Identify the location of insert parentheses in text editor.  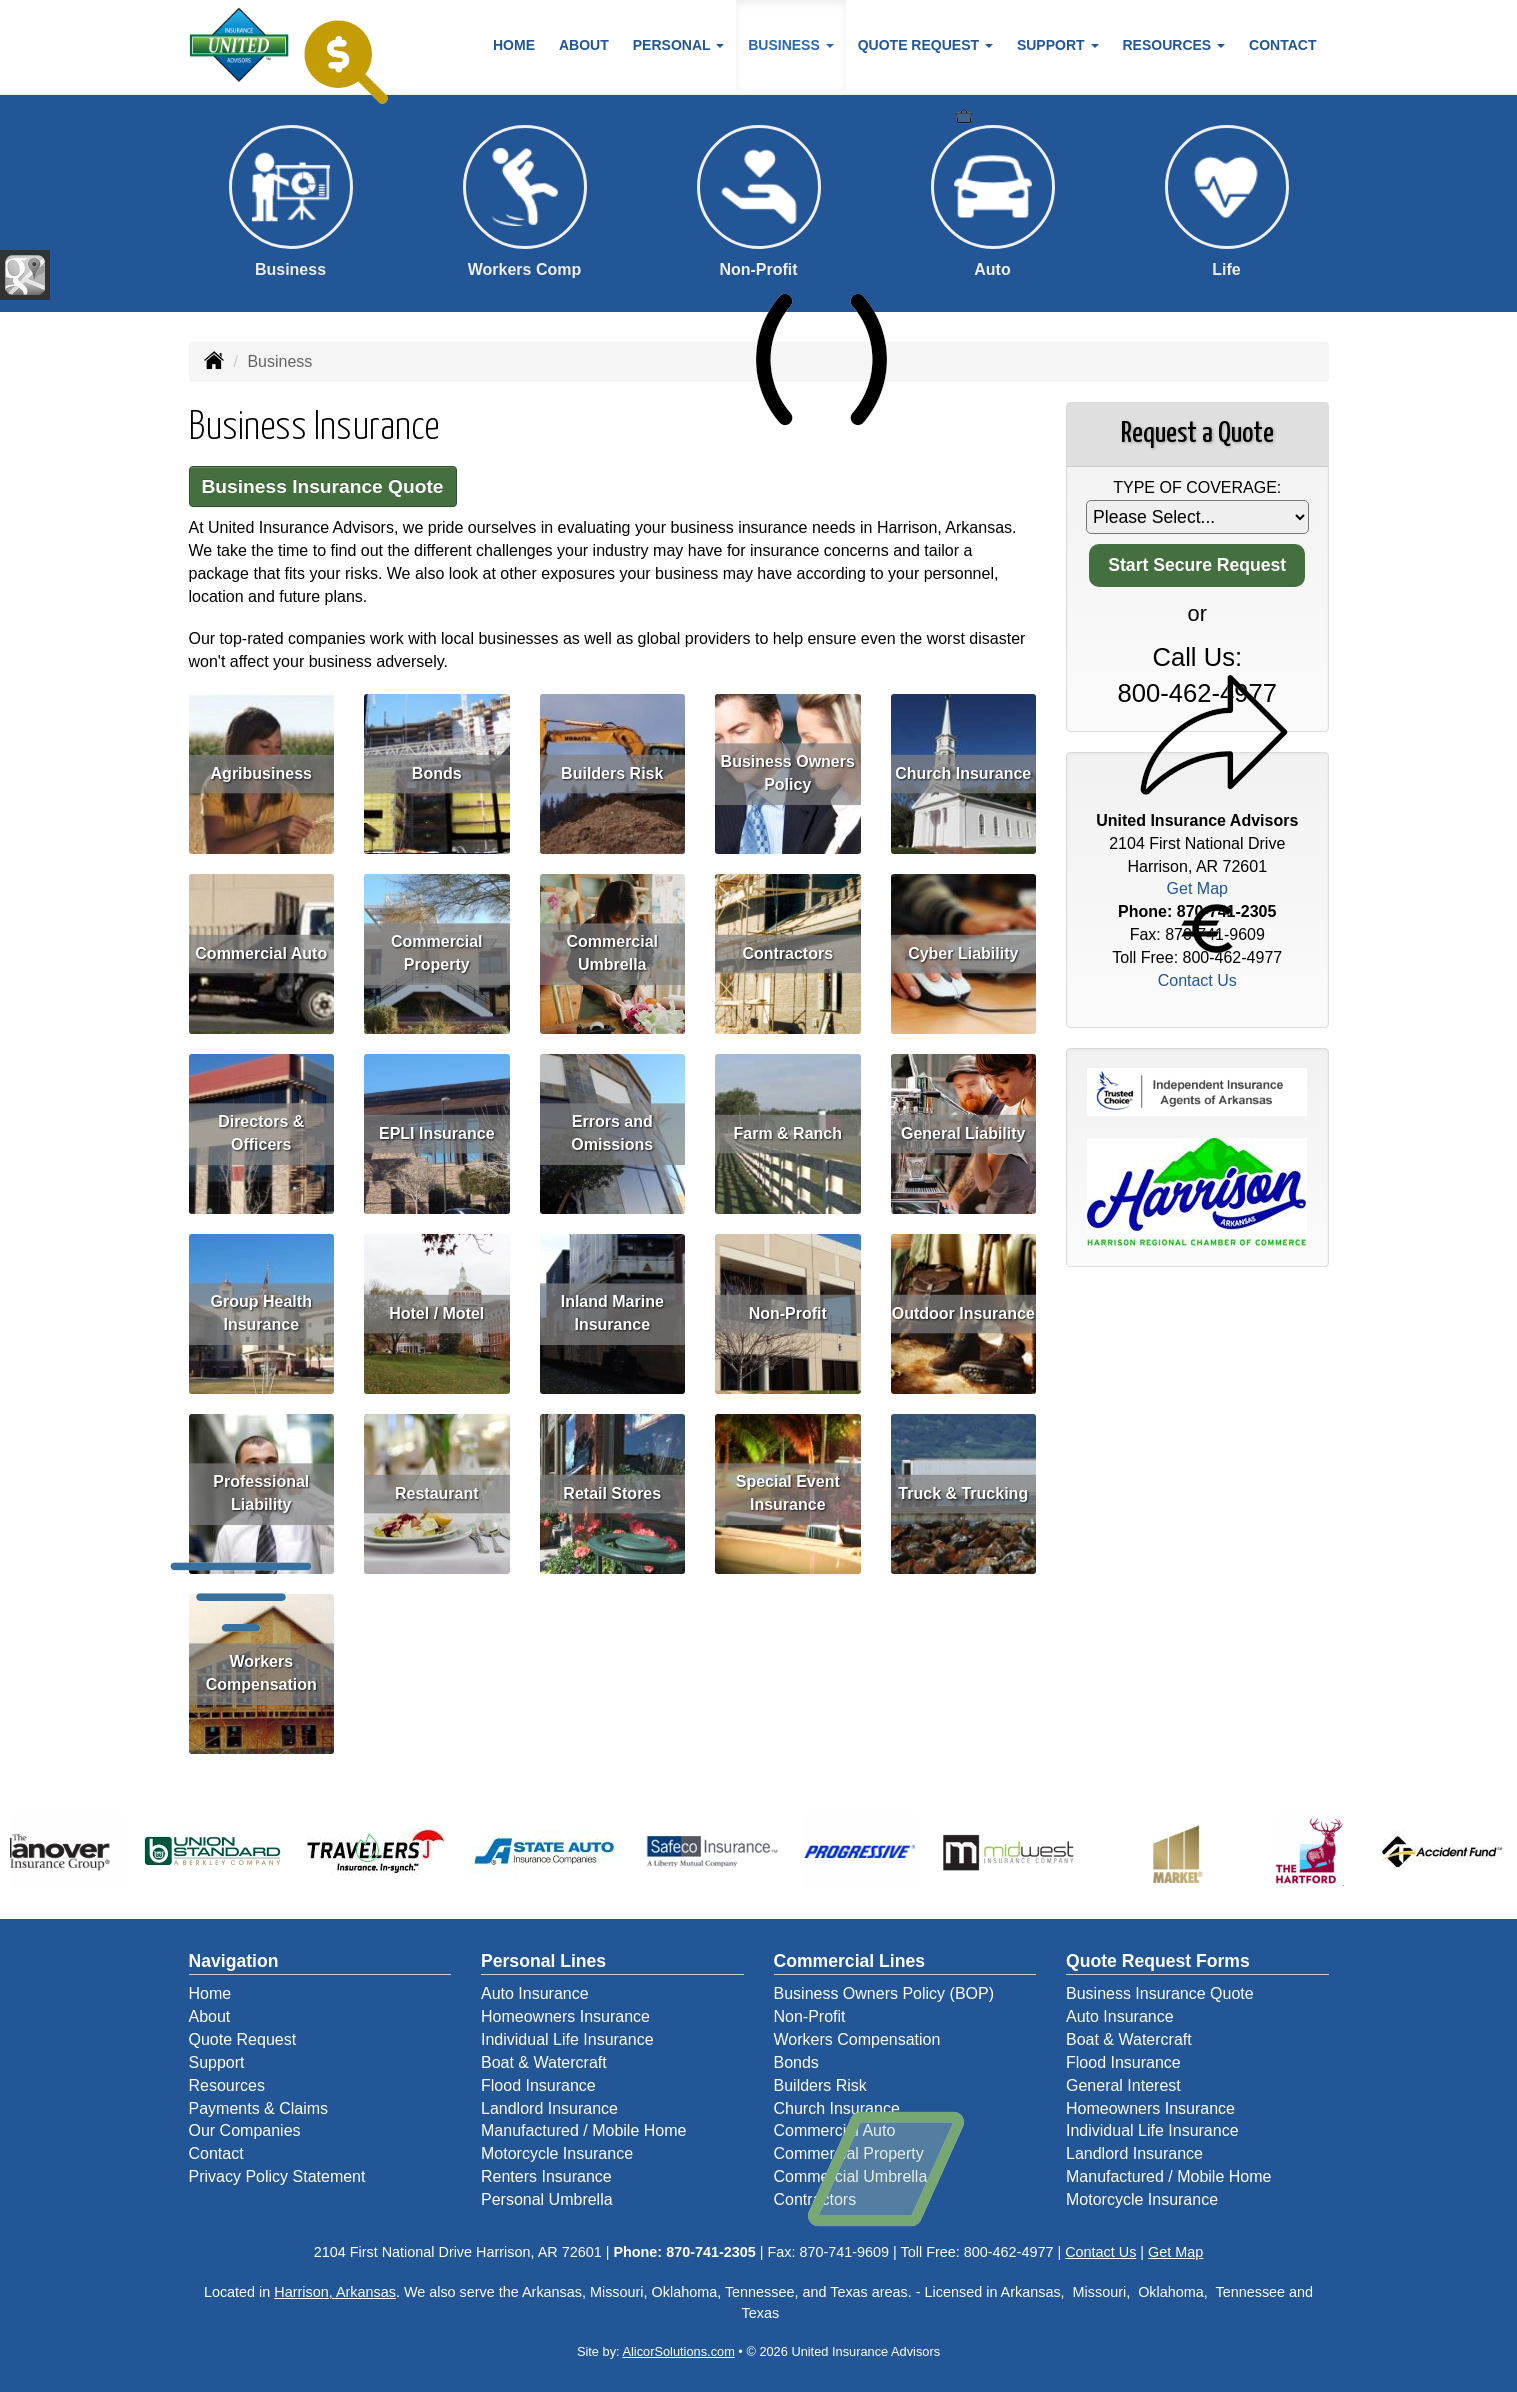
(821, 359).